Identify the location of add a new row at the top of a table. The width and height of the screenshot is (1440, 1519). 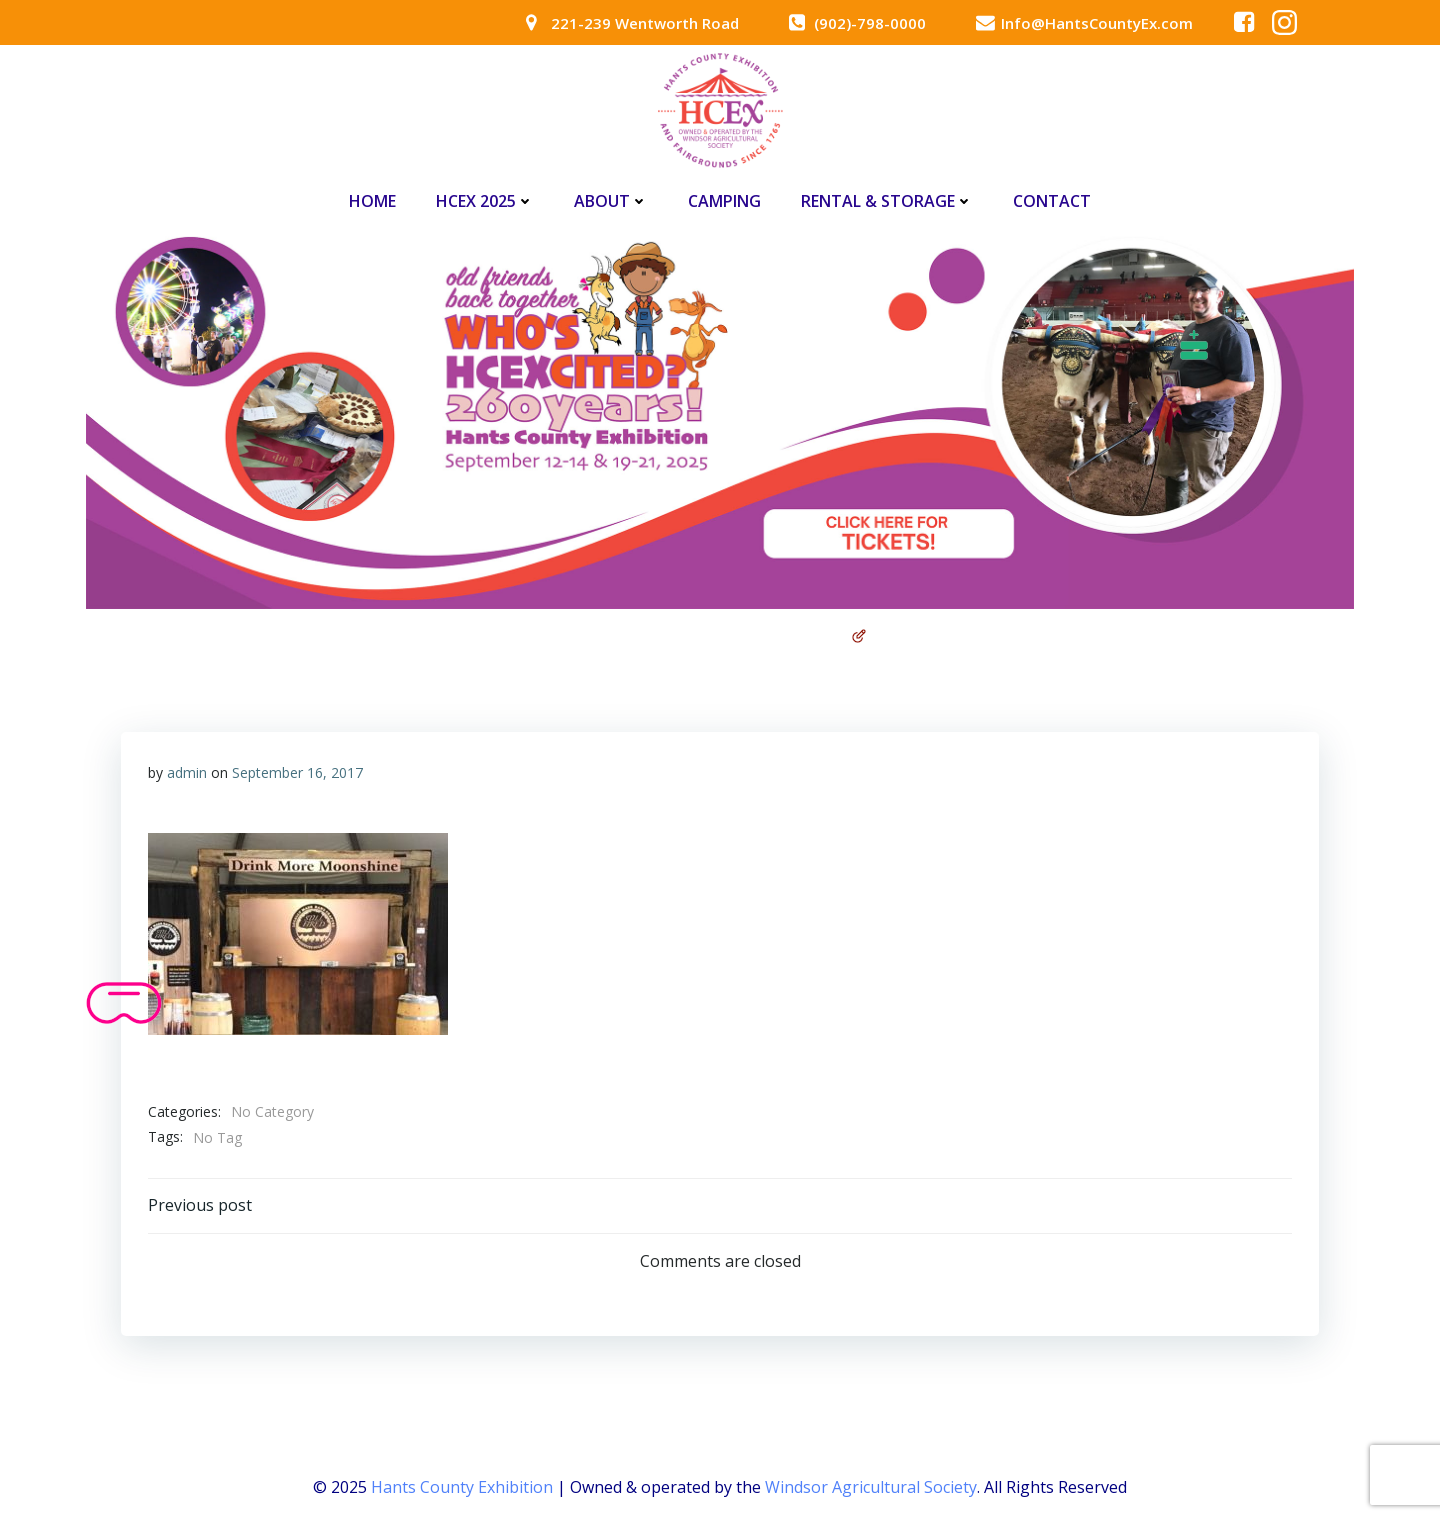
(1194, 347).